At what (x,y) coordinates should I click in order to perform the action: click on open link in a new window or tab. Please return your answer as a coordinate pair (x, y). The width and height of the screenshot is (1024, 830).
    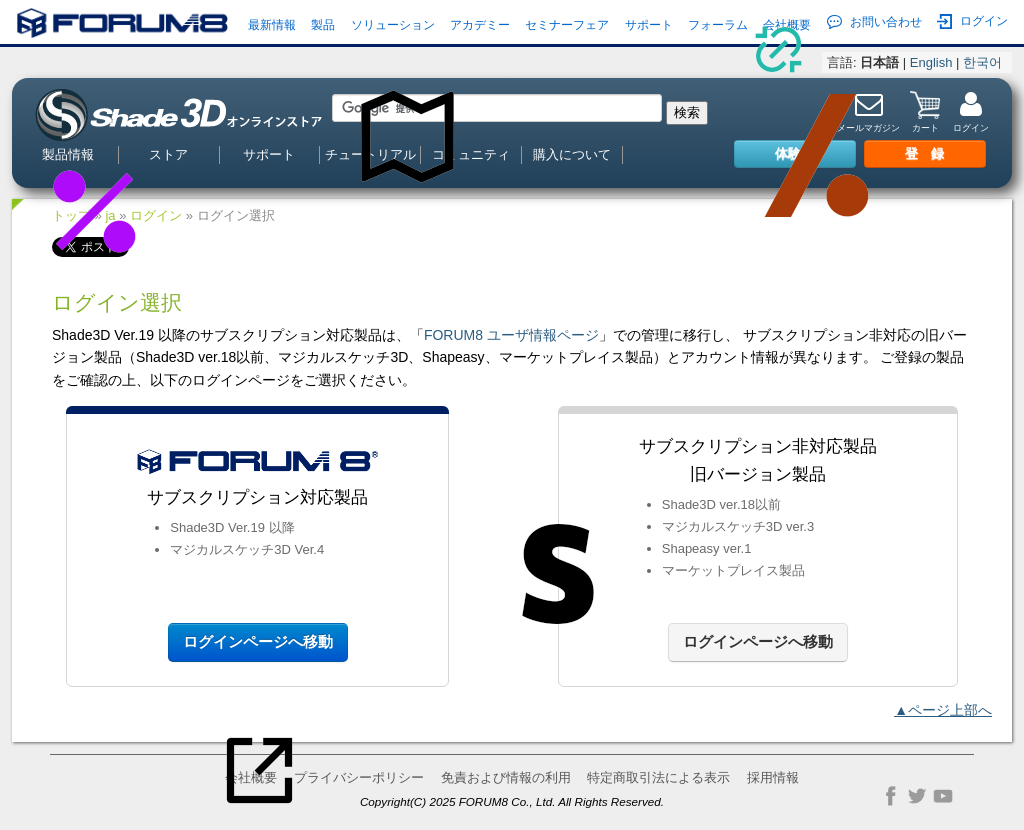
    Looking at the image, I should click on (259, 770).